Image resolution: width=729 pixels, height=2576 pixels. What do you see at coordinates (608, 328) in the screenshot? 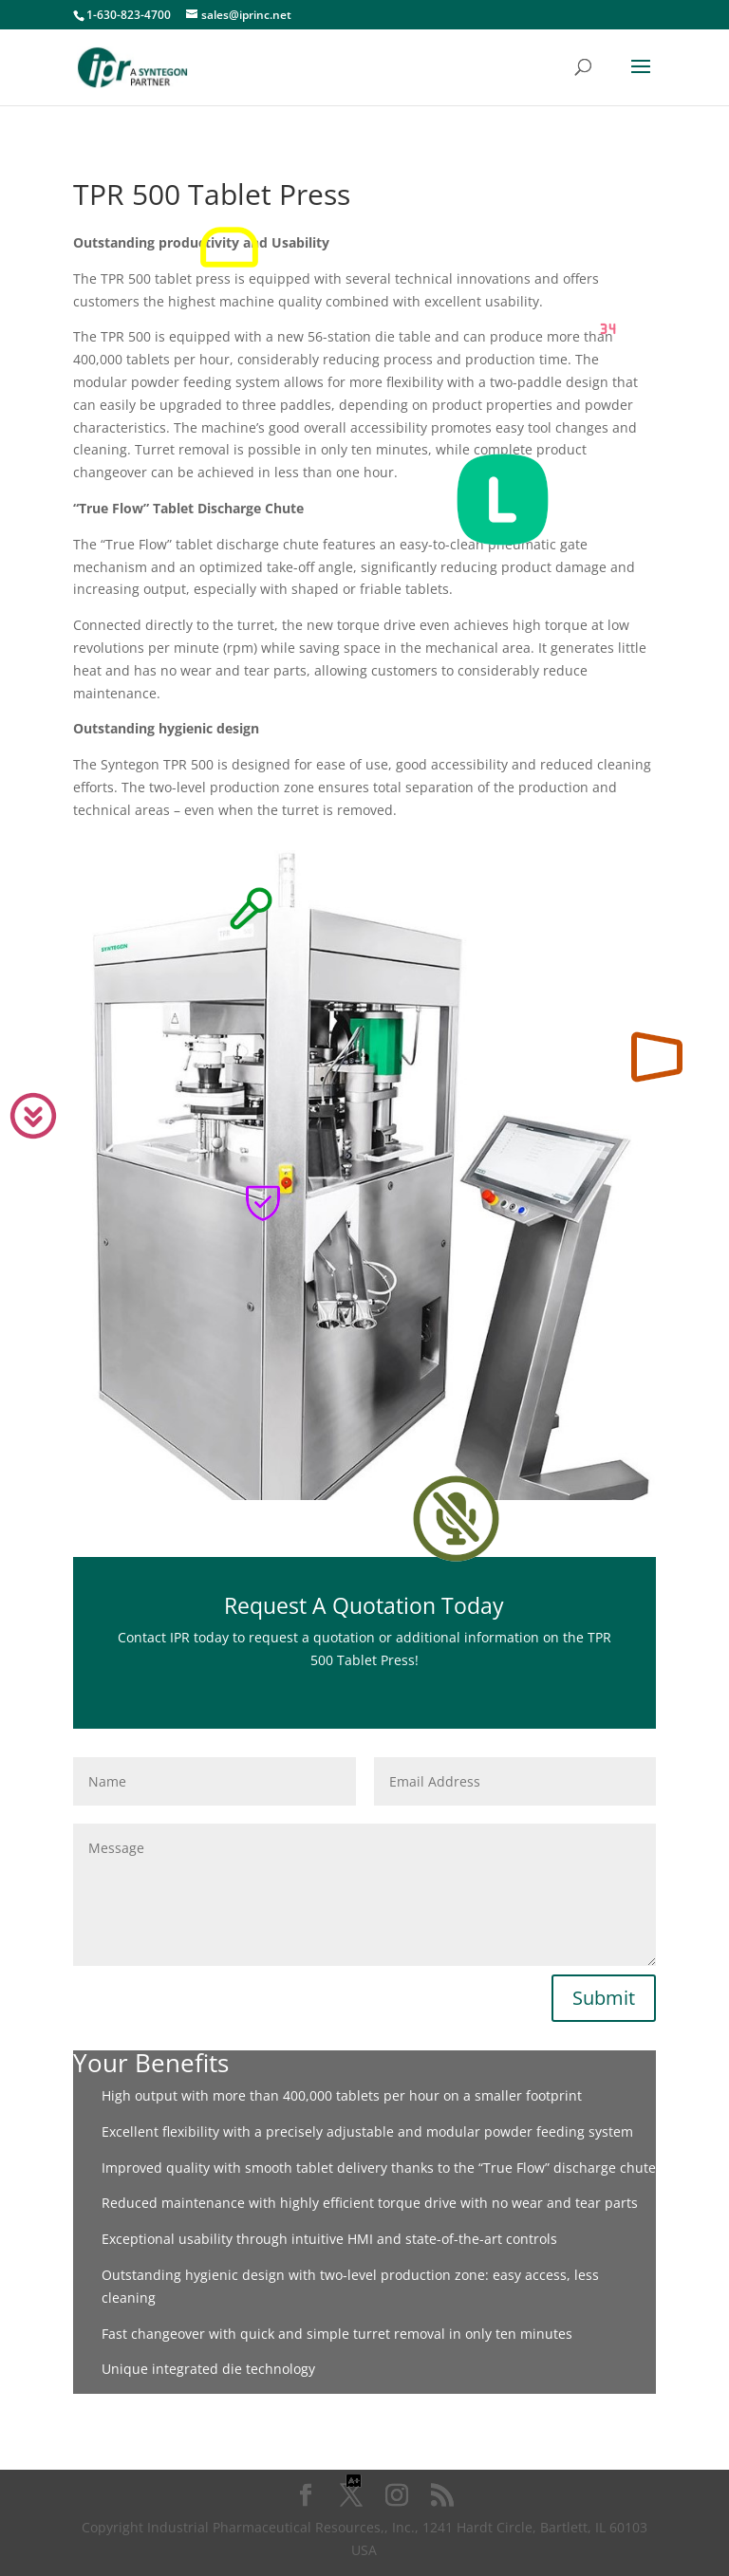
I see `indicates item number 34 in a list or sequence` at bounding box center [608, 328].